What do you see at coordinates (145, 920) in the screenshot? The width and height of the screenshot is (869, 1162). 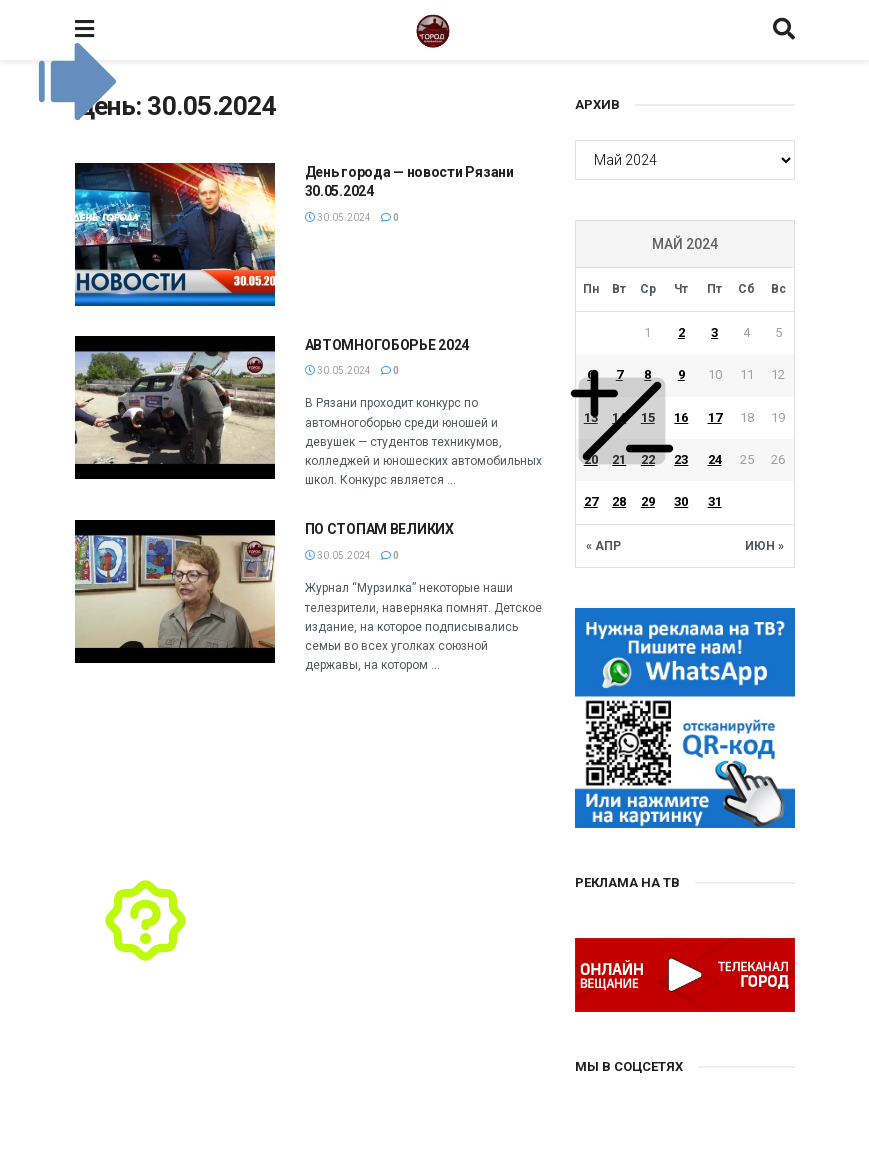 I see `access help or FAQ section` at bounding box center [145, 920].